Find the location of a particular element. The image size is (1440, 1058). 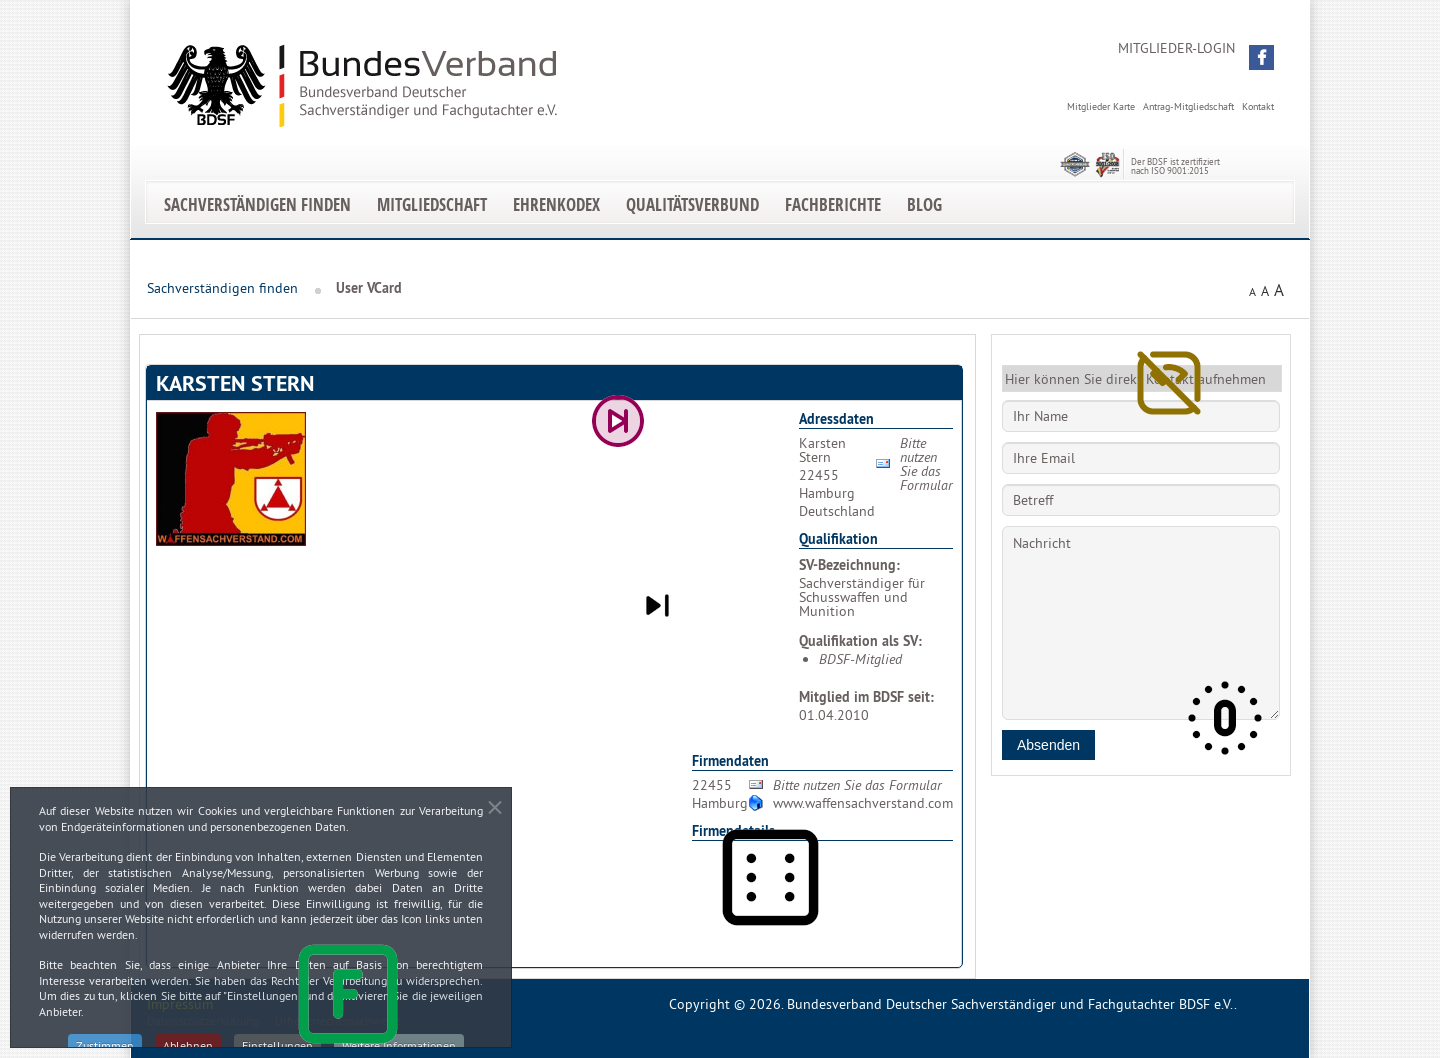

skip to the next track or video is located at coordinates (657, 605).